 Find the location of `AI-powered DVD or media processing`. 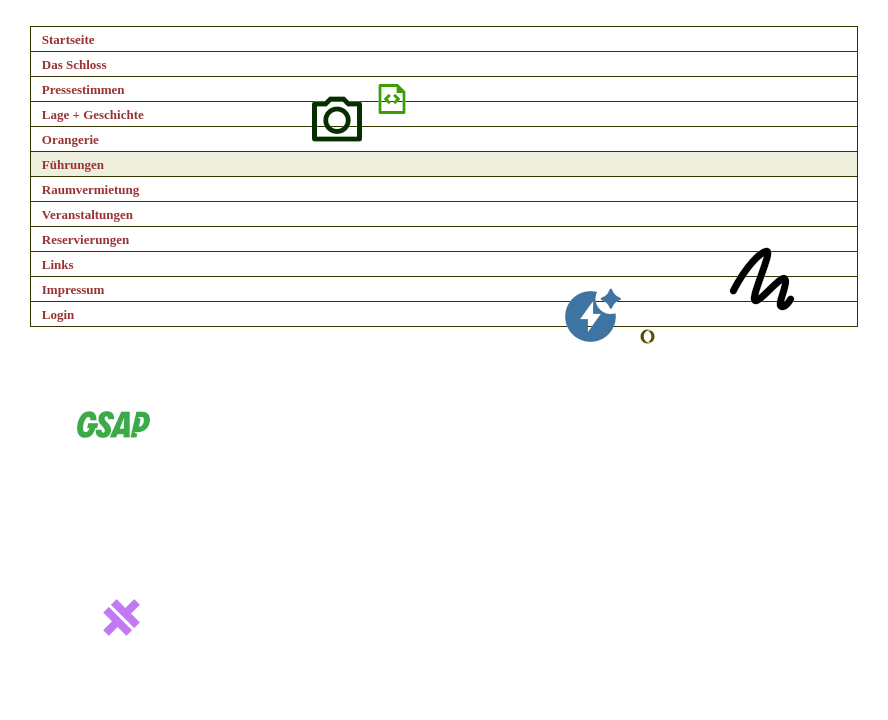

AI-powered DVD or media processing is located at coordinates (590, 316).